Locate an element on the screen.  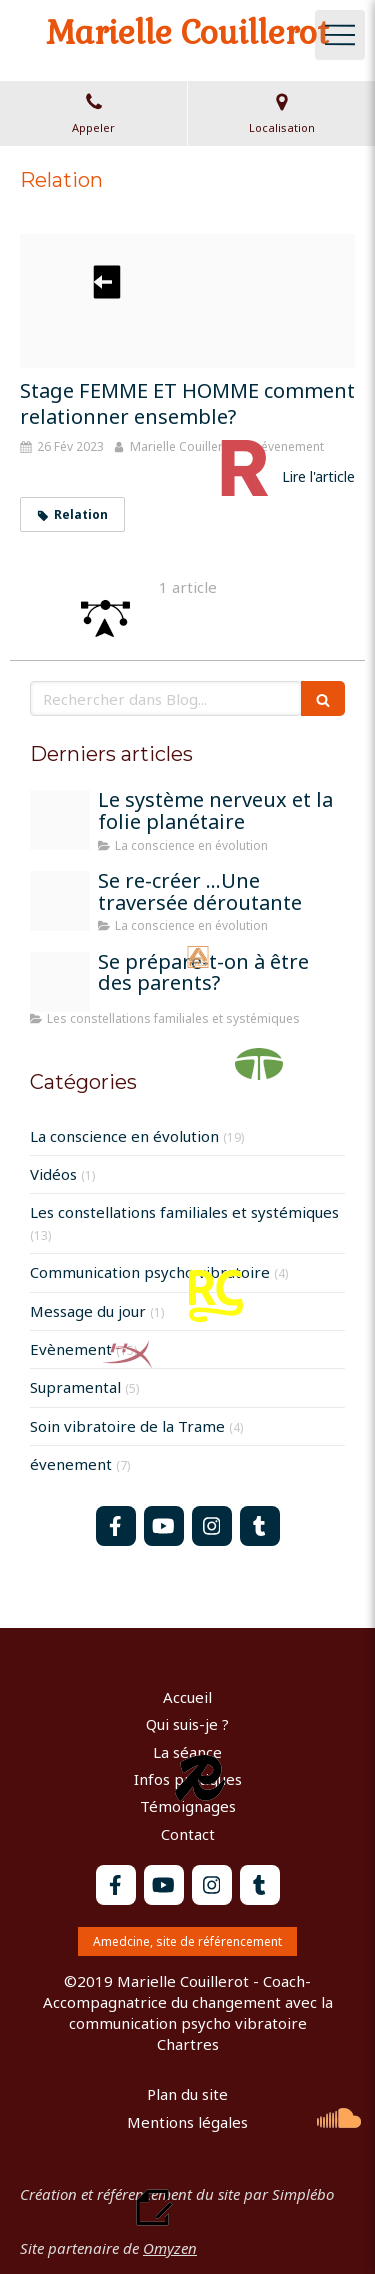
SVGtrace logo is located at coordinates (105, 618).